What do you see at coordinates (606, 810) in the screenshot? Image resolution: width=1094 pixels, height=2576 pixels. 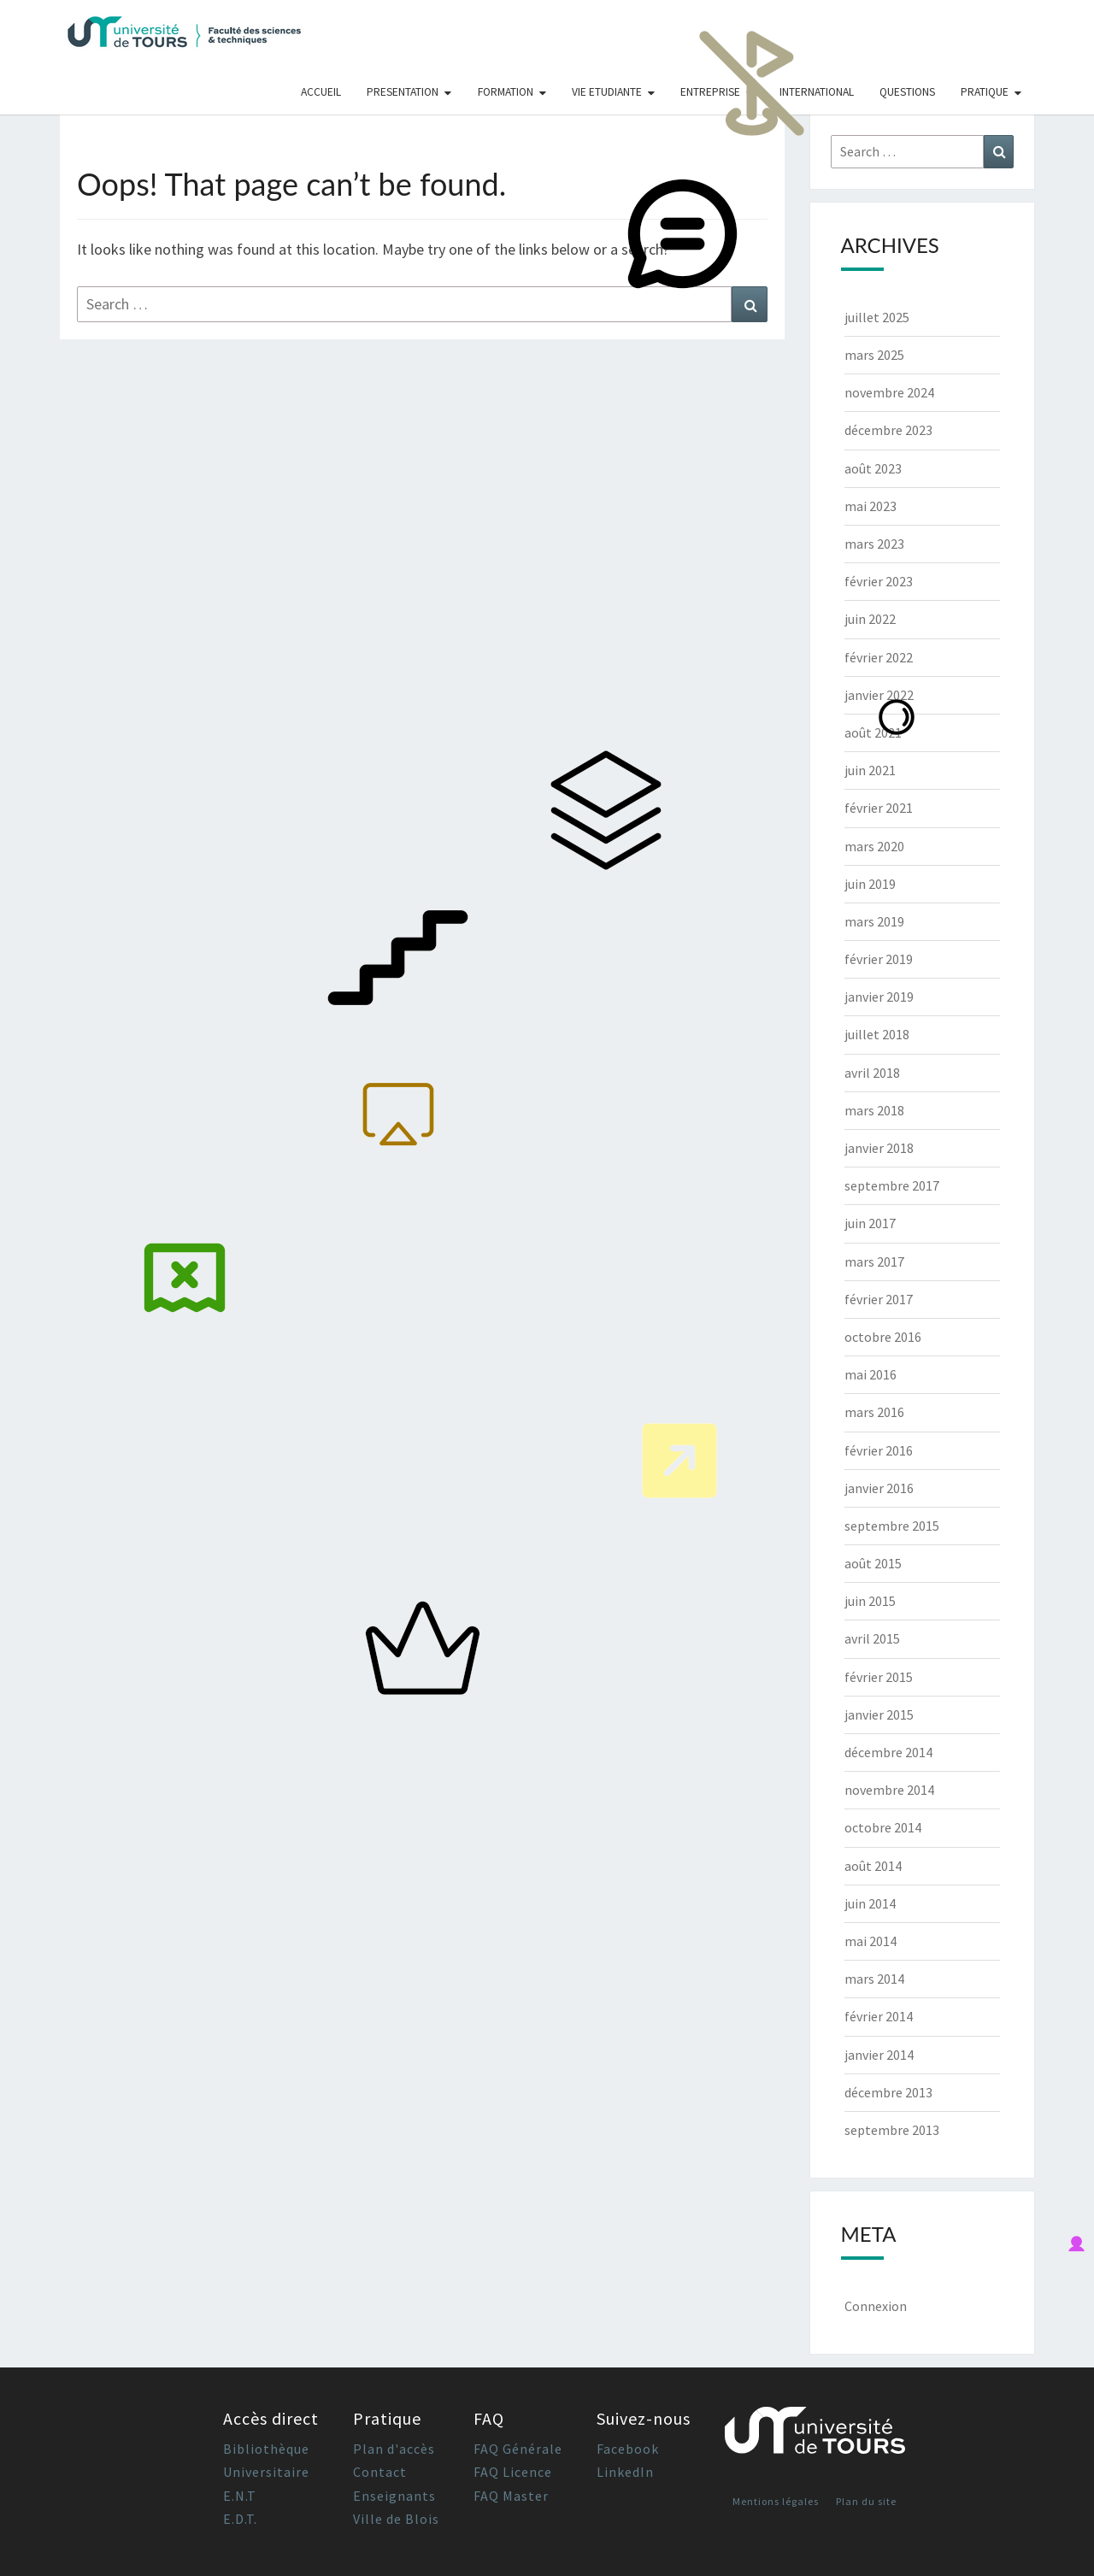 I see `view layers or stacked items` at bounding box center [606, 810].